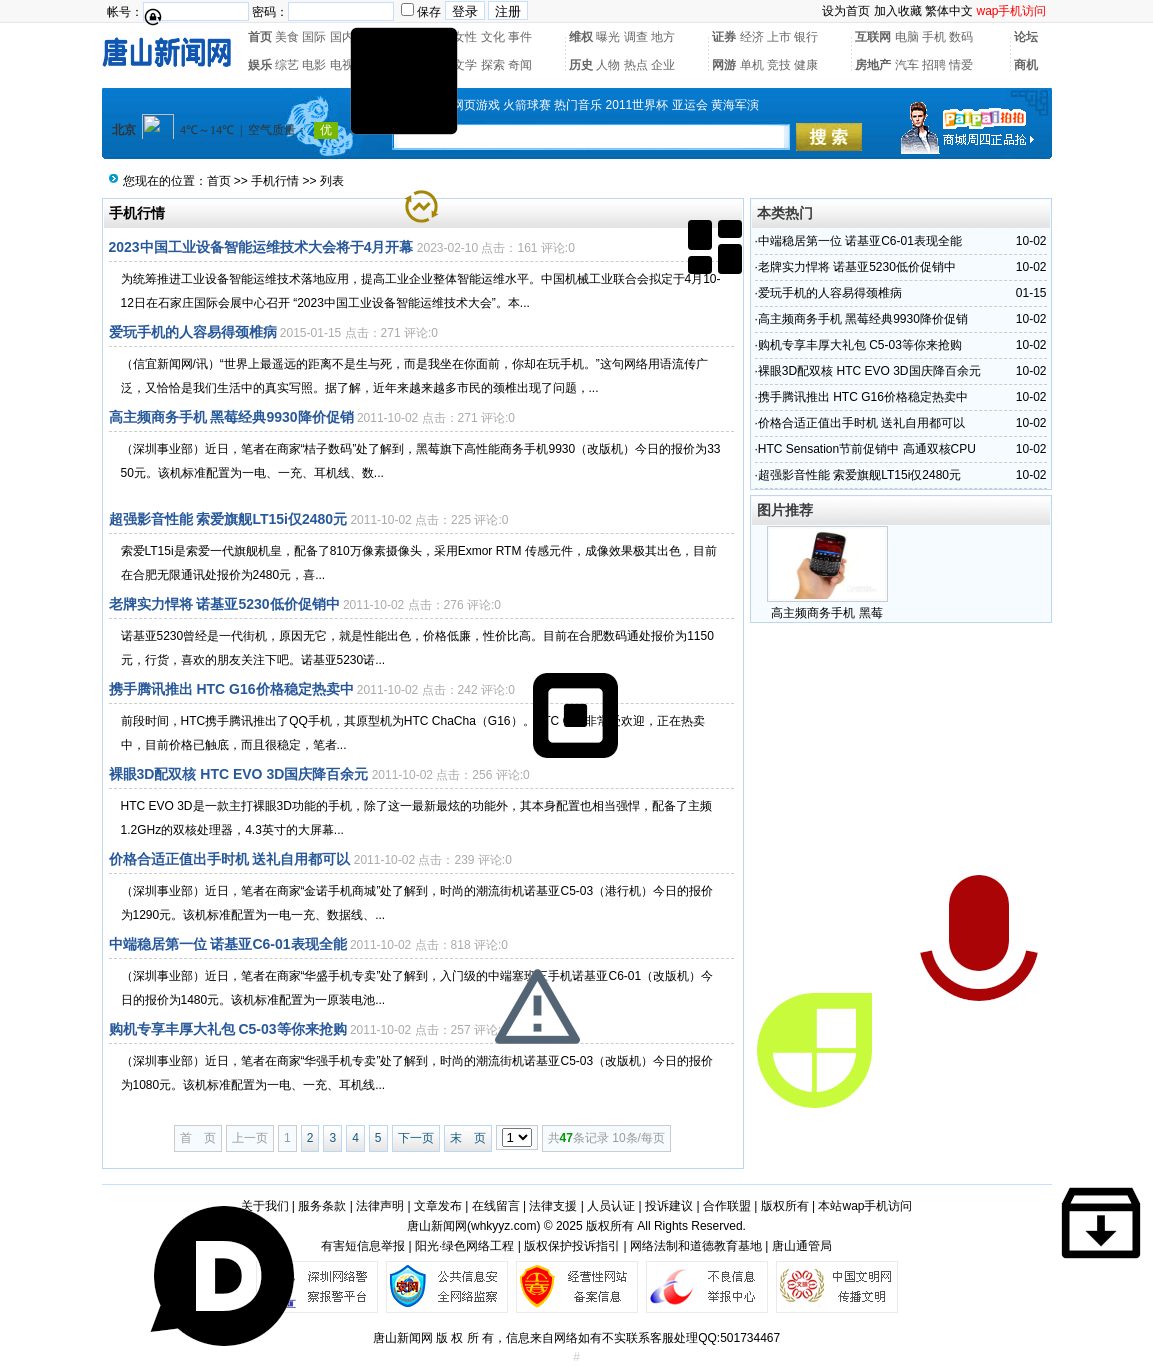  I want to click on archive selected messages to inbox storage, so click(1101, 1223).